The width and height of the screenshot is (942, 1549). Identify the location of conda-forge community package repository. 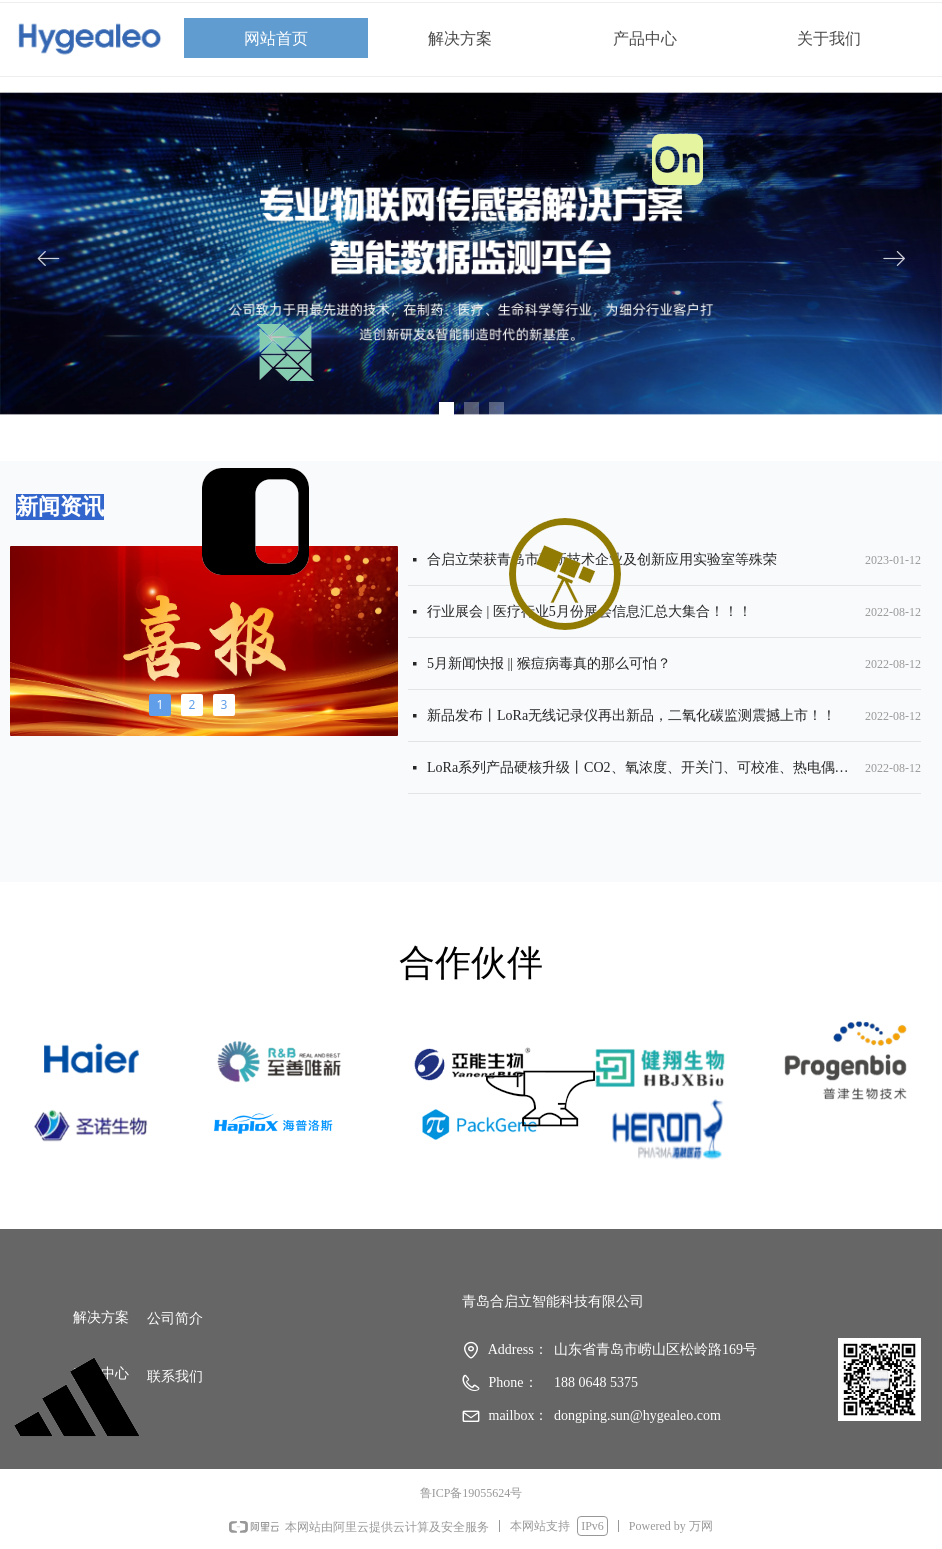
(540, 1098).